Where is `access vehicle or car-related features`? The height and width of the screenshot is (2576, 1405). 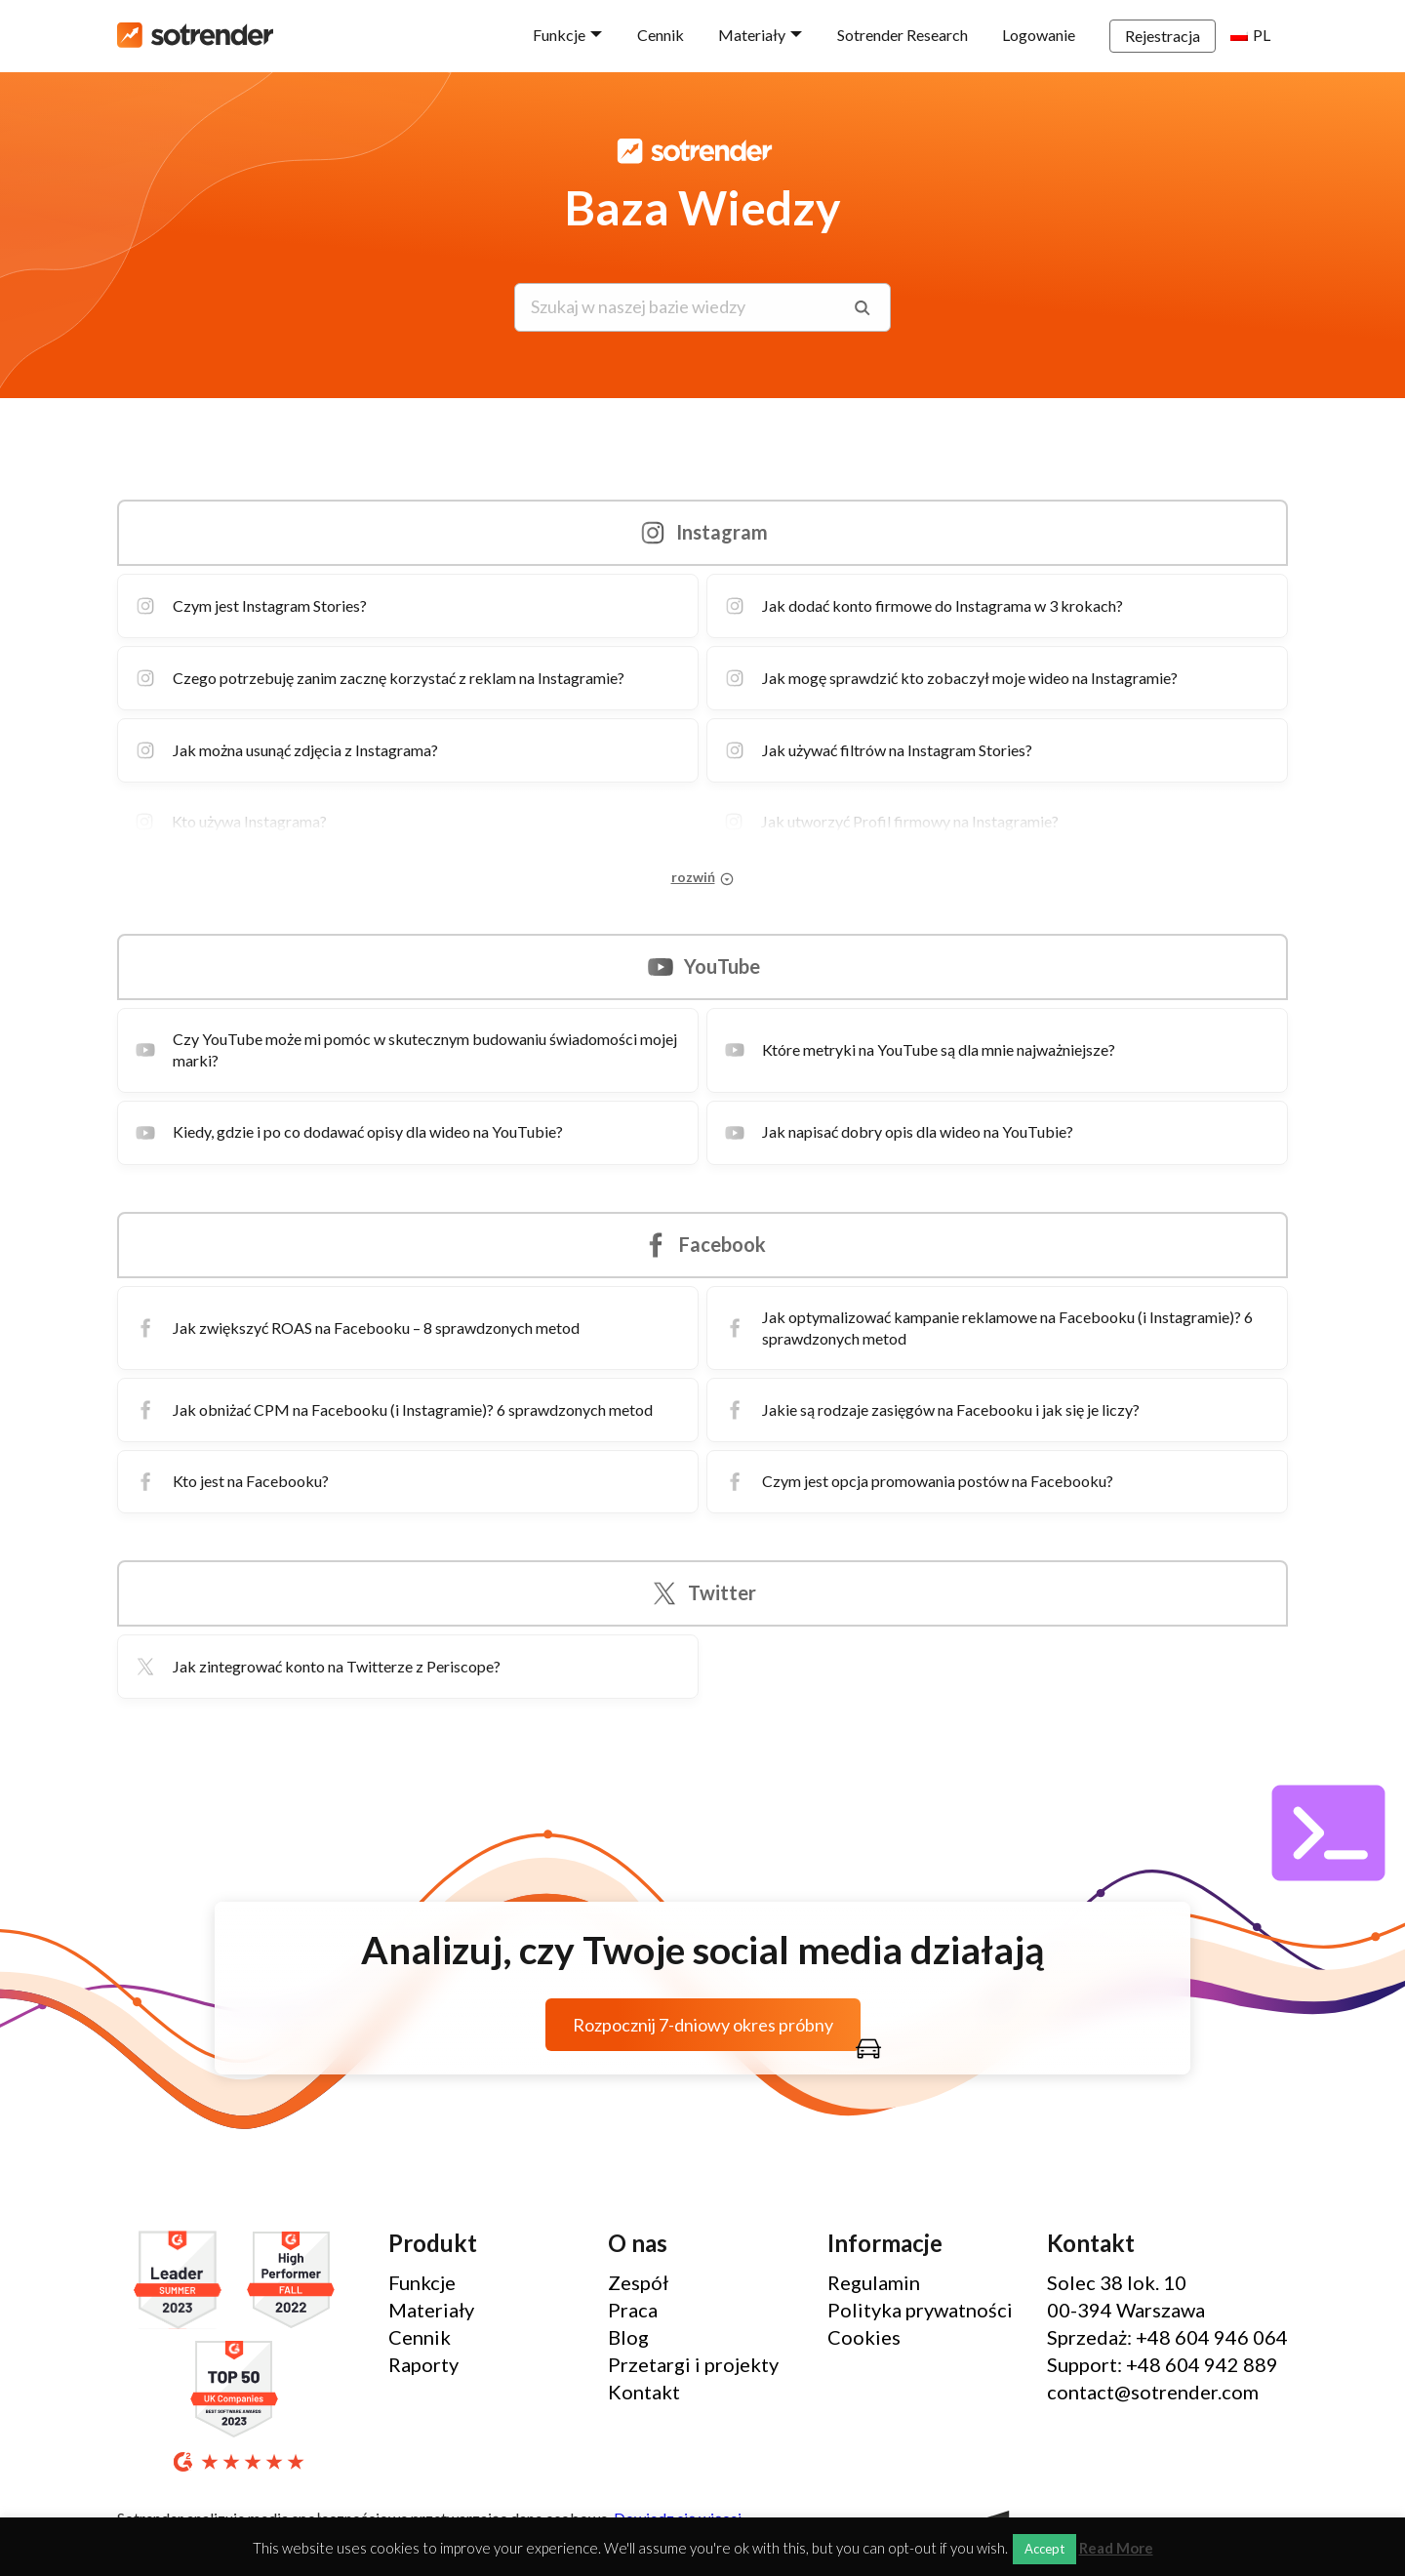
access vehicle or car-related features is located at coordinates (868, 2049).